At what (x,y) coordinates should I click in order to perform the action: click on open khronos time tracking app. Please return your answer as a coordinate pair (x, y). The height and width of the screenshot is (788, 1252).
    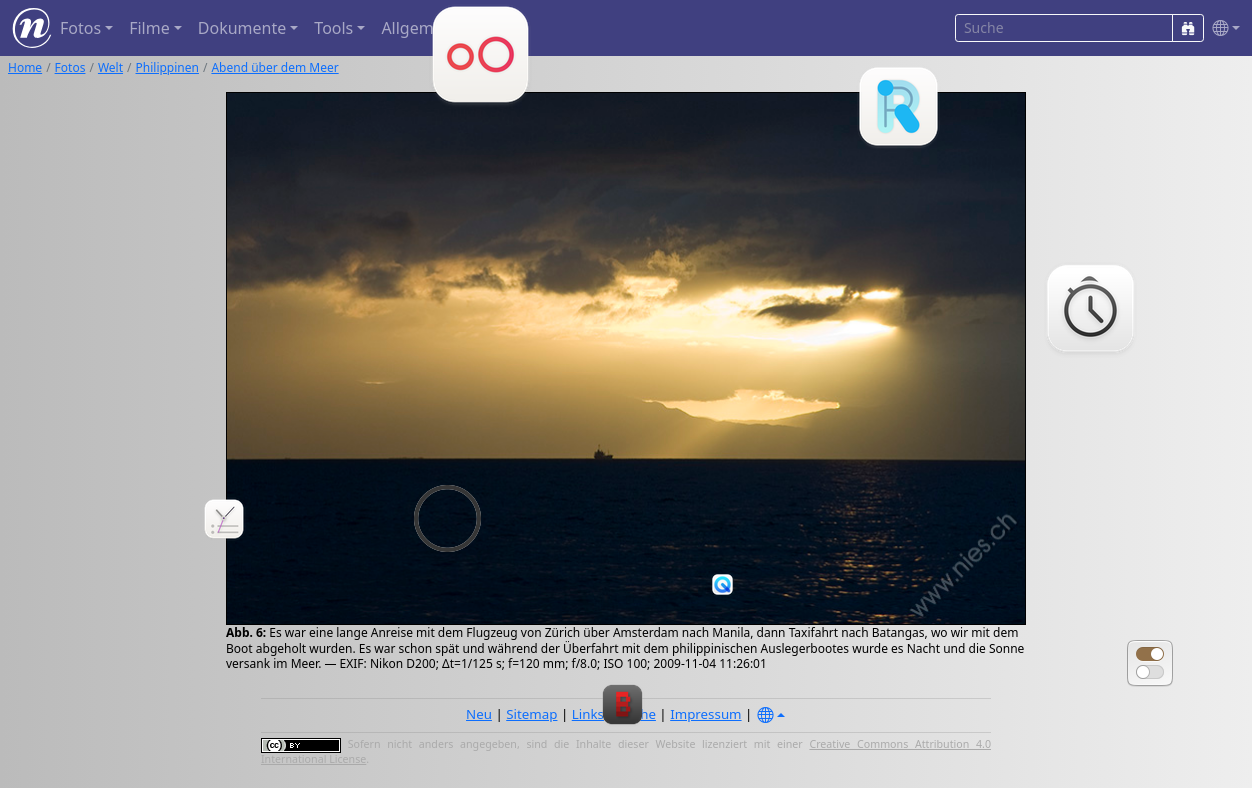
    Looking at the image, I should click on (224, 519).